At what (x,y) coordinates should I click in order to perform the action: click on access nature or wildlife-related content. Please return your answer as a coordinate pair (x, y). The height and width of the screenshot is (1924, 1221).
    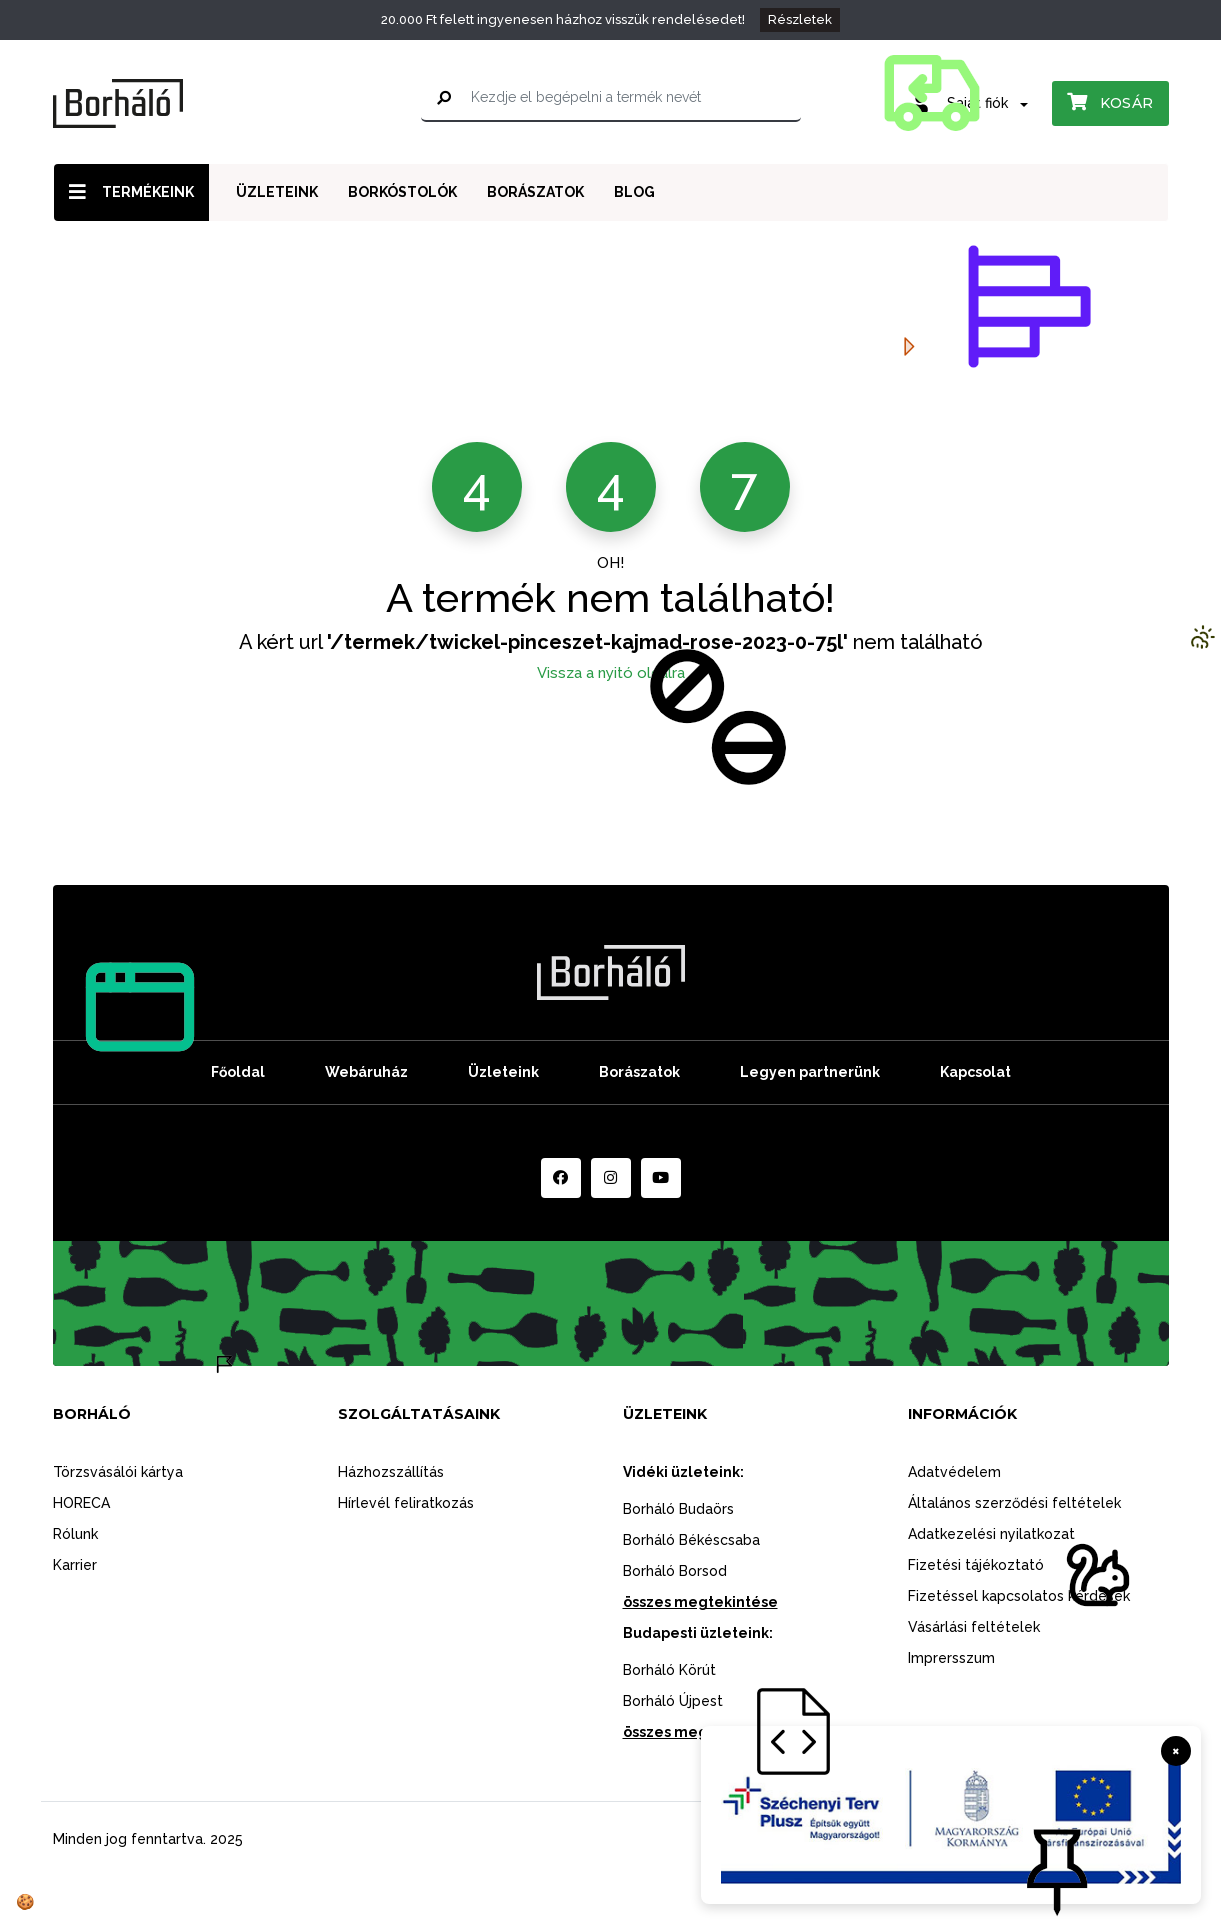
    Looking at the image, I should click on (1098, 1575).